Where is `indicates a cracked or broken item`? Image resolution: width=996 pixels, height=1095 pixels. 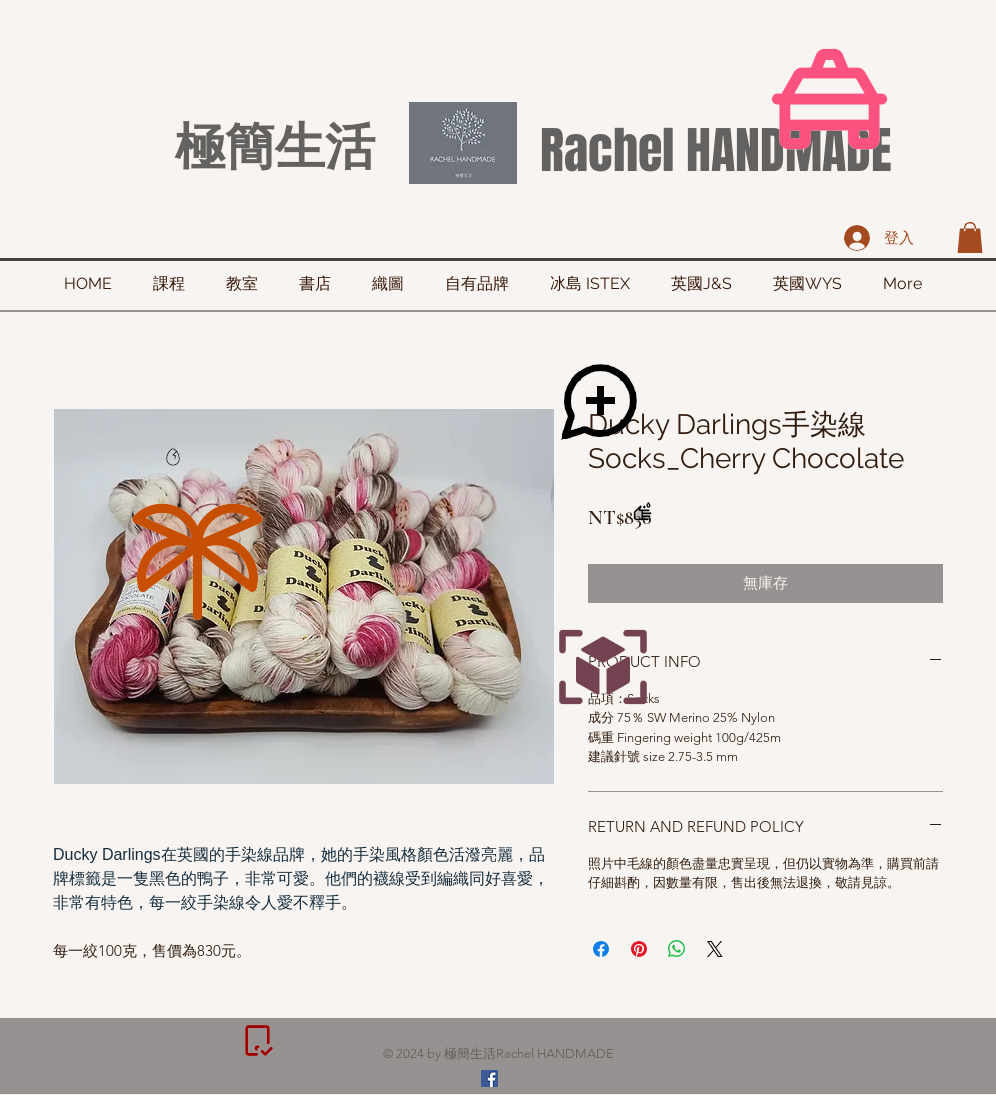
indicates a cracked or broken item is located at coordinates (173, 457).